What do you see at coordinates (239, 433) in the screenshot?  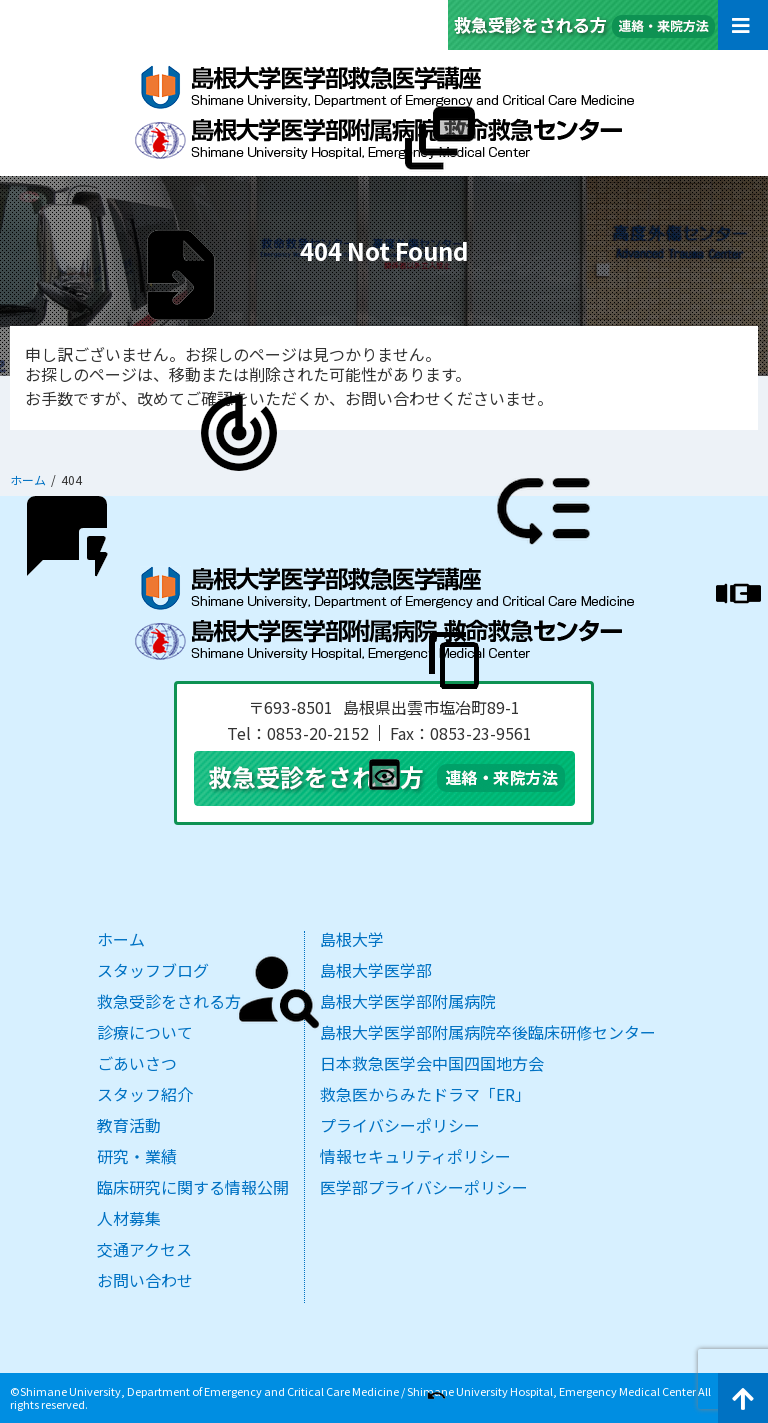 I see `view radar or scanning functionality` at bounding box center [239, 433].